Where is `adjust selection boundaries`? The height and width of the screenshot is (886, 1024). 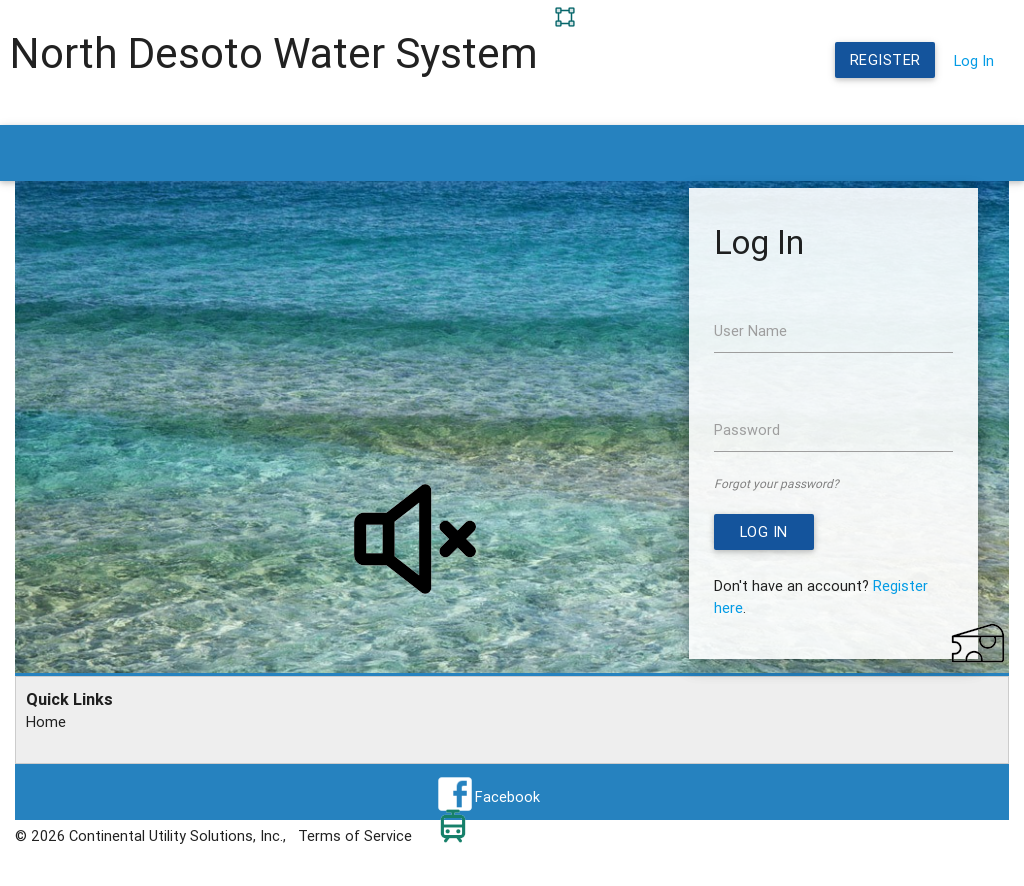 adjust selection boundaries is located at coordinates (565, 17).